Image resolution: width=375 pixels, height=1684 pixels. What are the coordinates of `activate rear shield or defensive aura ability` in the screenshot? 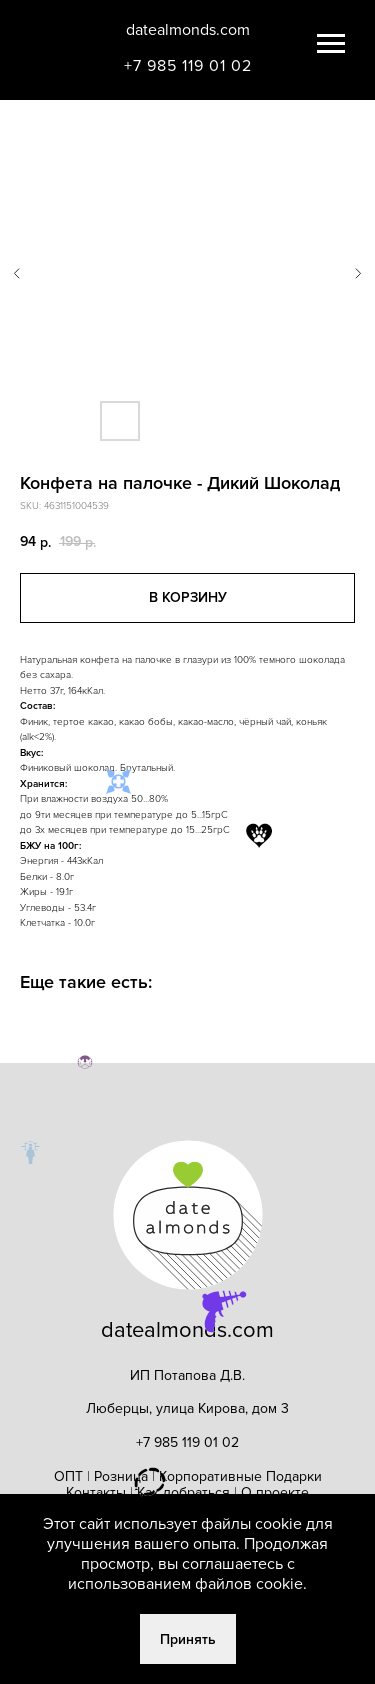 It's located at (30, 1152).